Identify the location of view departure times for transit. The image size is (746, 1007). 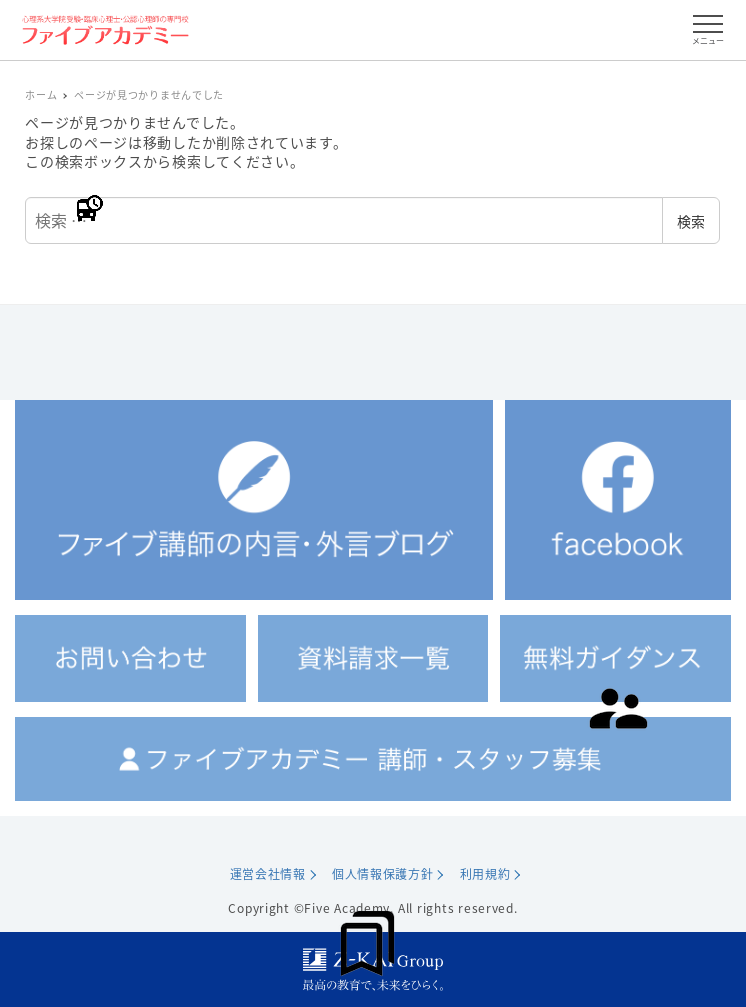
(90, 208).